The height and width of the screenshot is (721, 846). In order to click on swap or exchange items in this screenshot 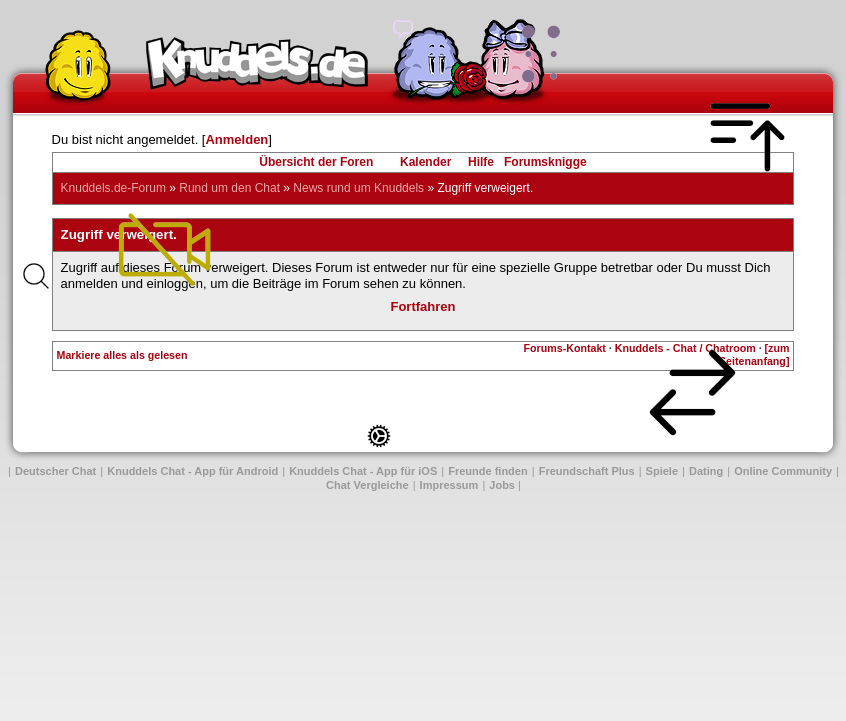, I will do `click(692, 392)`.